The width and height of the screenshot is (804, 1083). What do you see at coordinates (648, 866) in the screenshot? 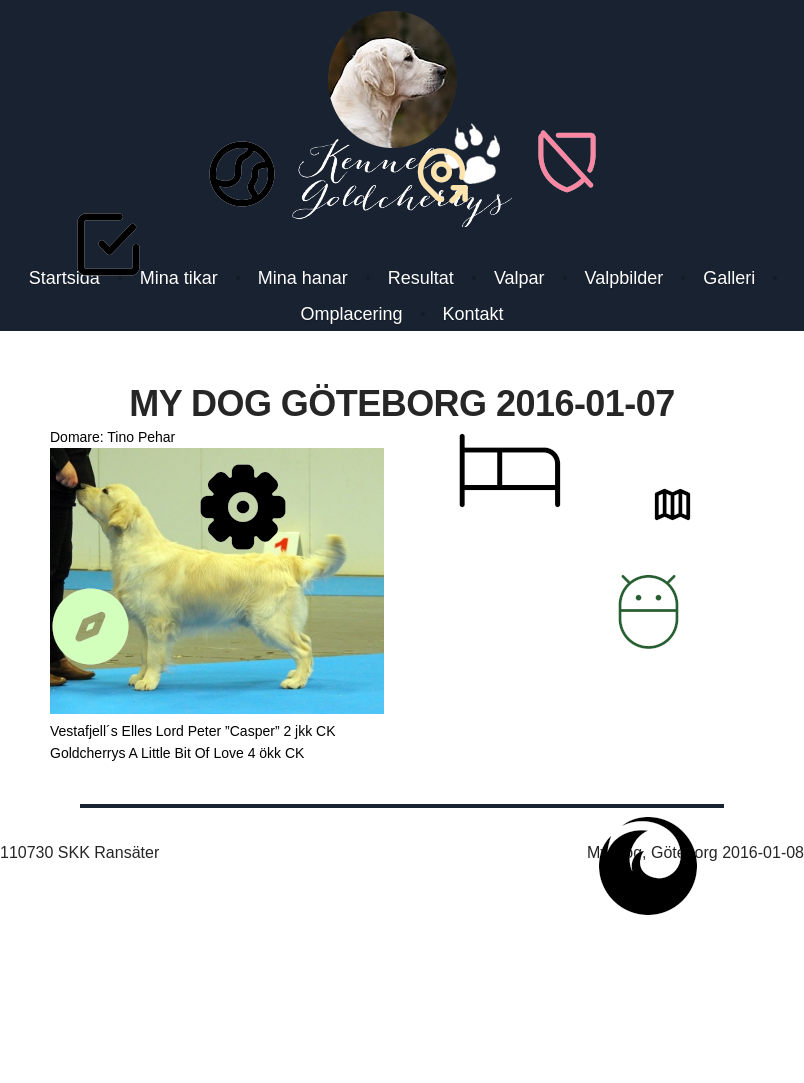
I see `open Firefox browser` at bounding box center [648, 866].